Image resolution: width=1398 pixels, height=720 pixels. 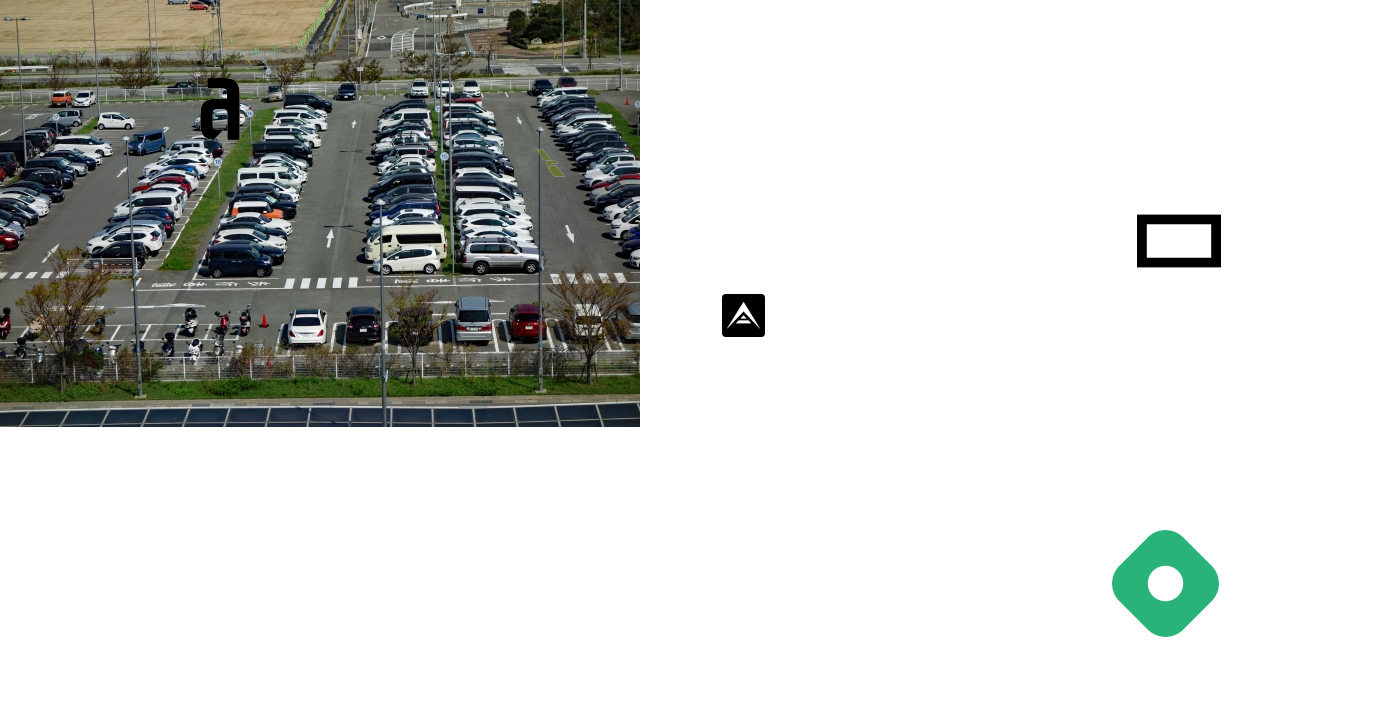 I want to click on ark ecosystem logo, so click(x=743, y=315).